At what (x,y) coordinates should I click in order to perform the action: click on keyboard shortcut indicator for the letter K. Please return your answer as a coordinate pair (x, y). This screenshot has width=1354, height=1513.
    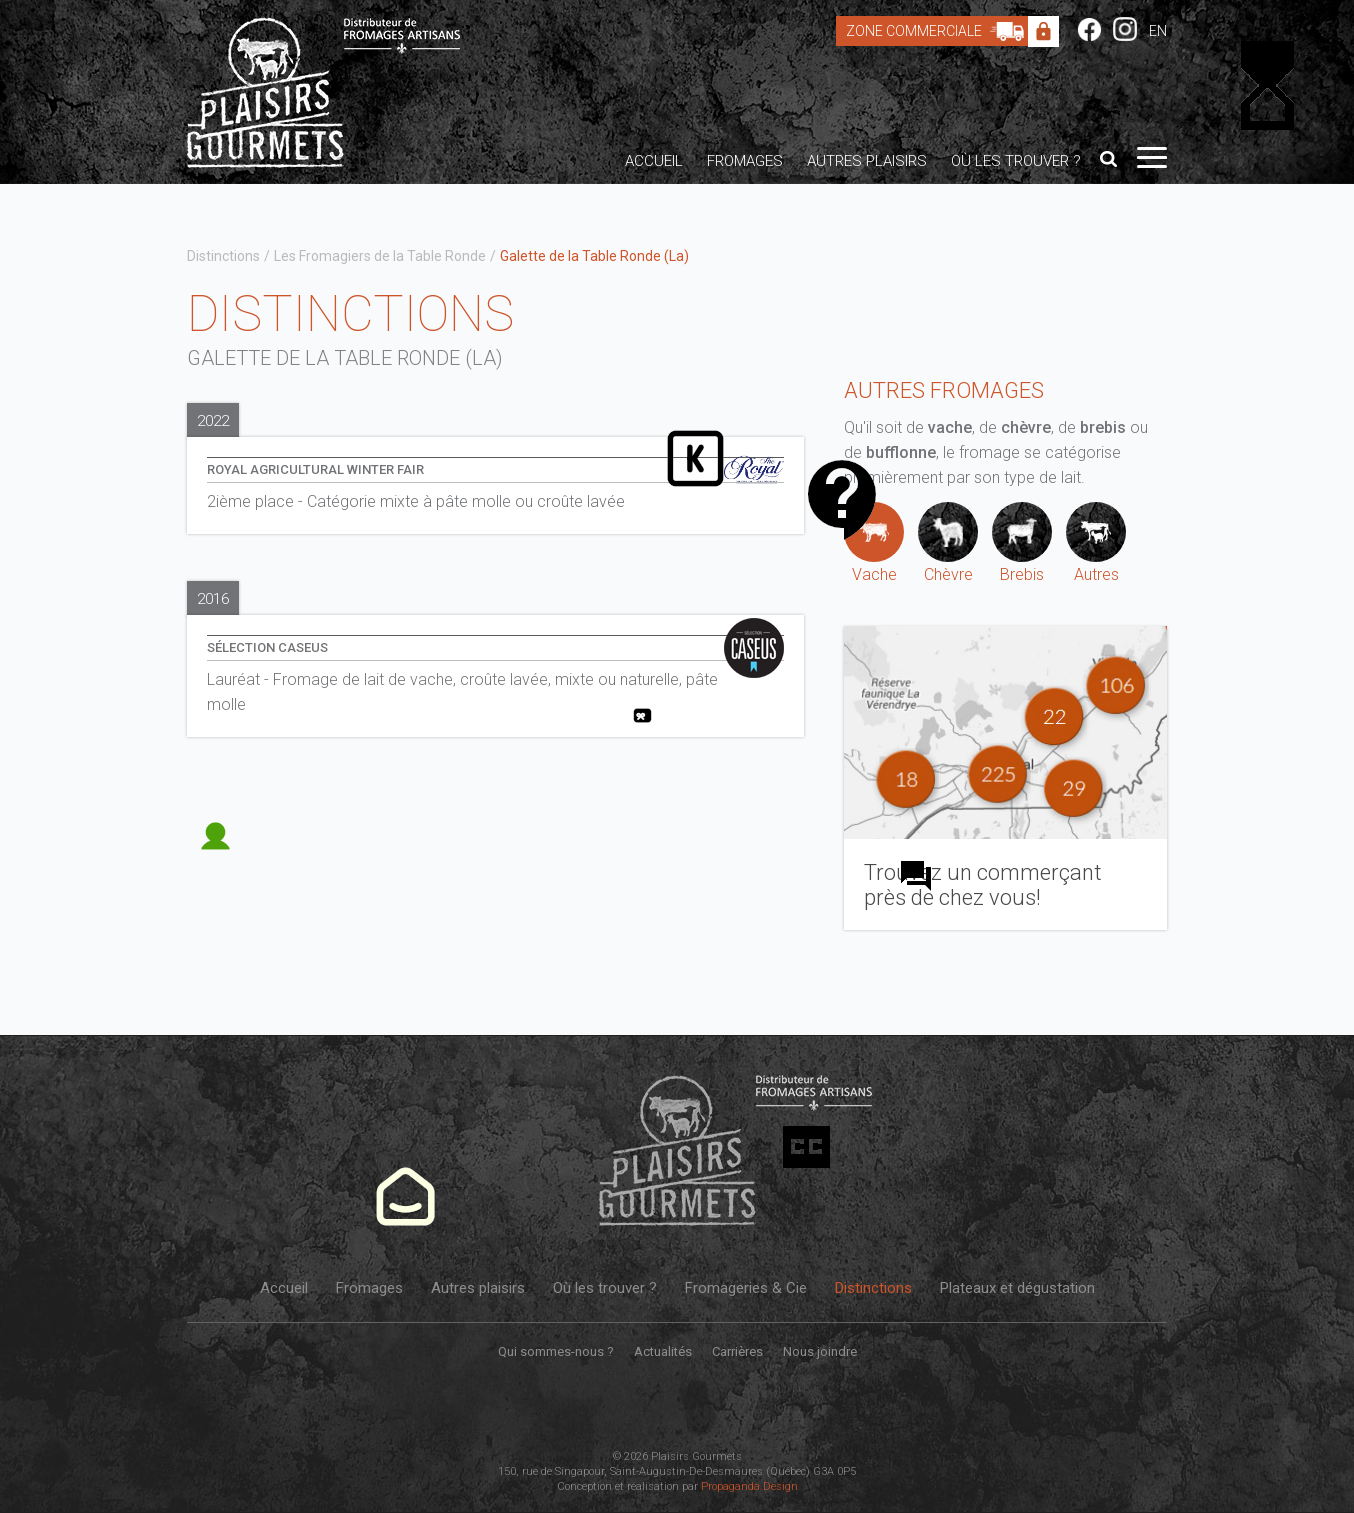
    Looking at the image, I should click on (695, 458).